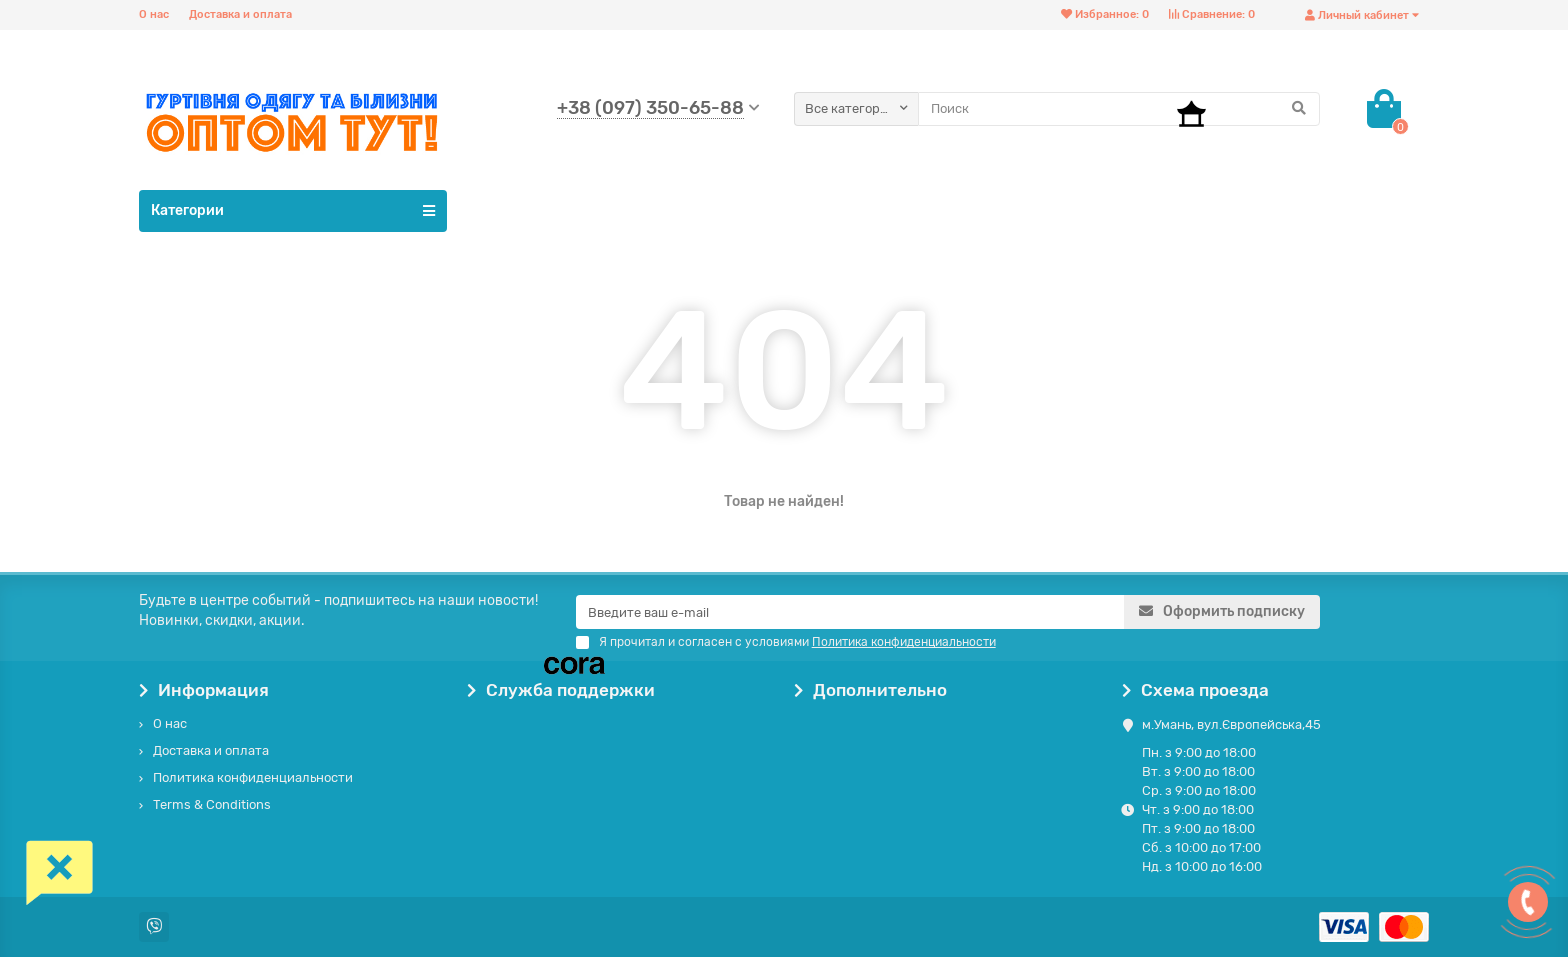  I want to click on Cora brand logo, so click(574, 665).